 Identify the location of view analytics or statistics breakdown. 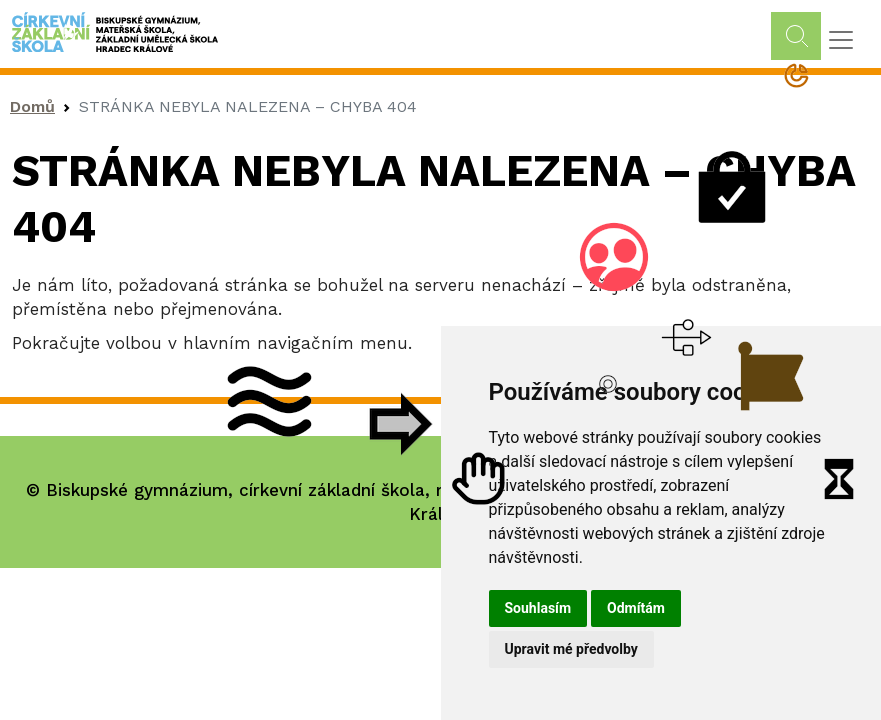
(796, 75).